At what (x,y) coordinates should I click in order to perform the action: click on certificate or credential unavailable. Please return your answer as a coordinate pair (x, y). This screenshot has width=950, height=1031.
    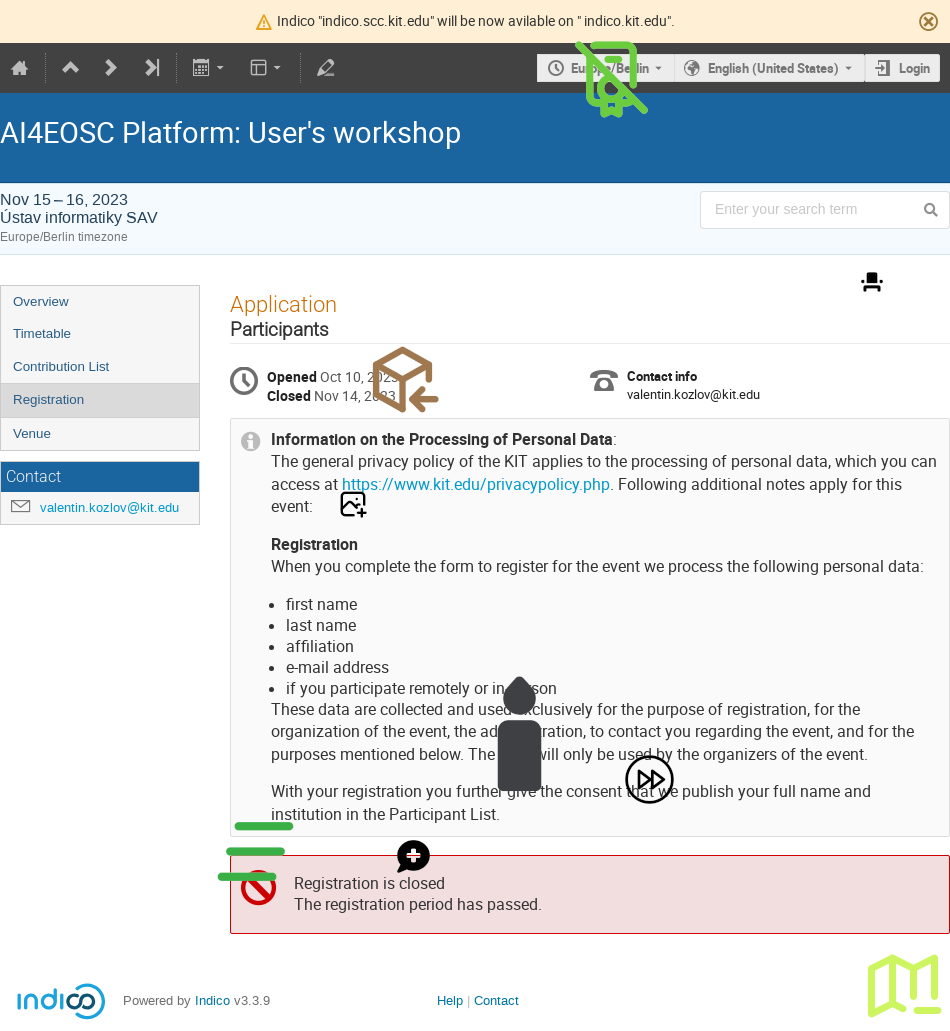
    Looking at the image, I should click on (611, 77).